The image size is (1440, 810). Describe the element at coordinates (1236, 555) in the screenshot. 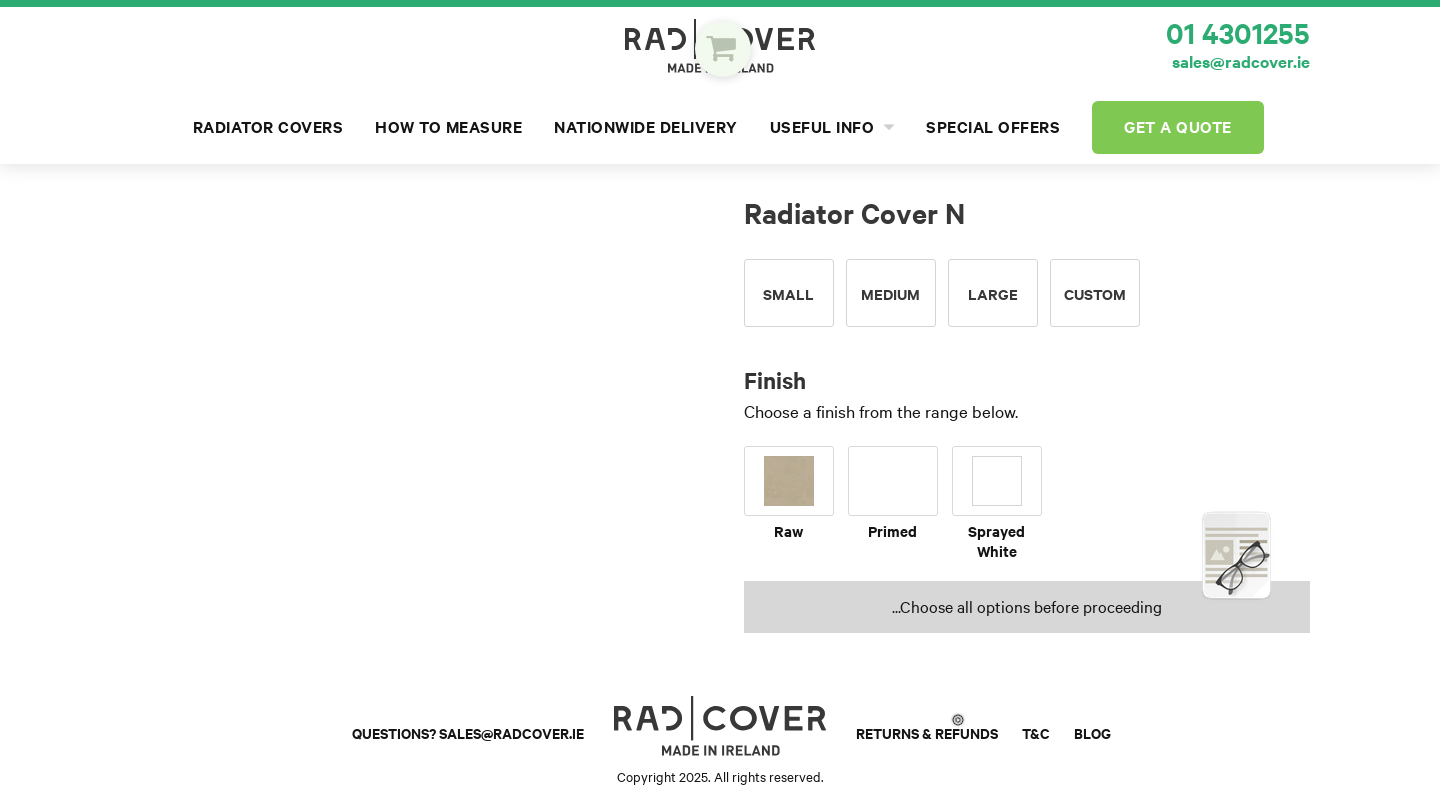

I see `open documents viewer app` at that location.